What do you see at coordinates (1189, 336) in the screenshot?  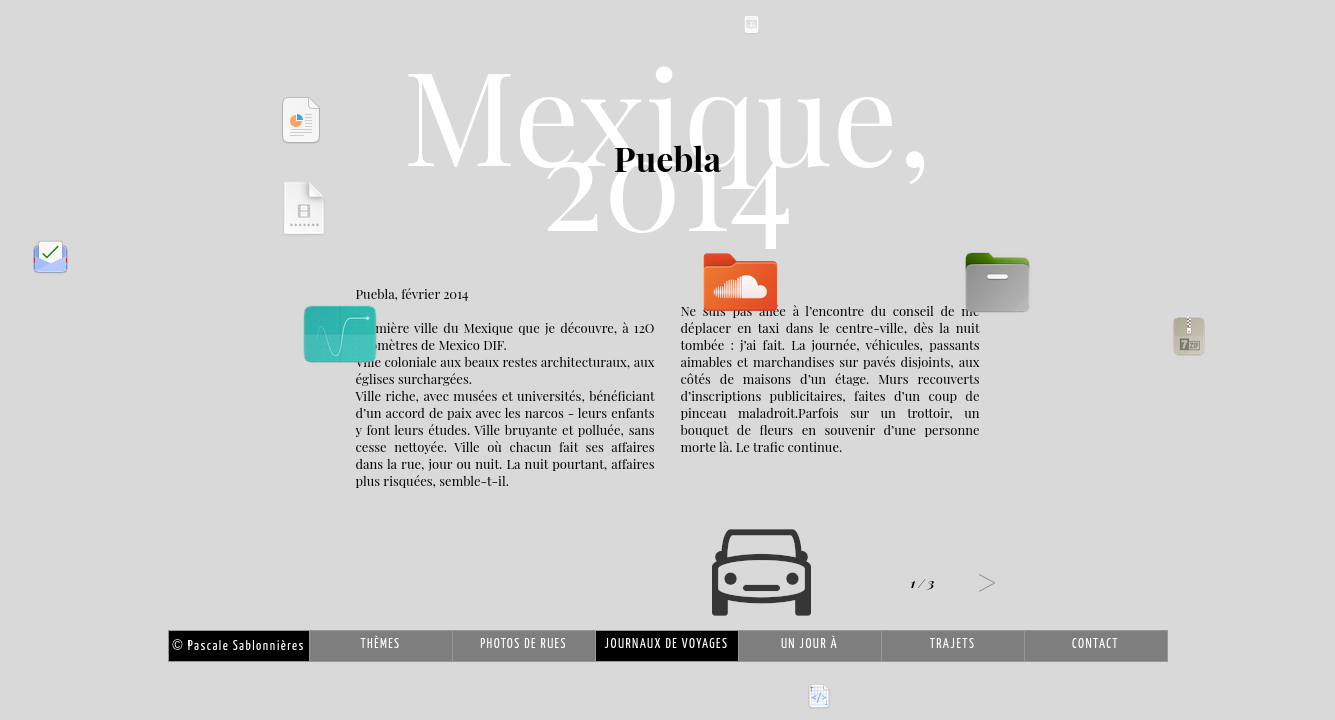 I see `a 7z compressed archive file` at bounding box center [1189, 336].